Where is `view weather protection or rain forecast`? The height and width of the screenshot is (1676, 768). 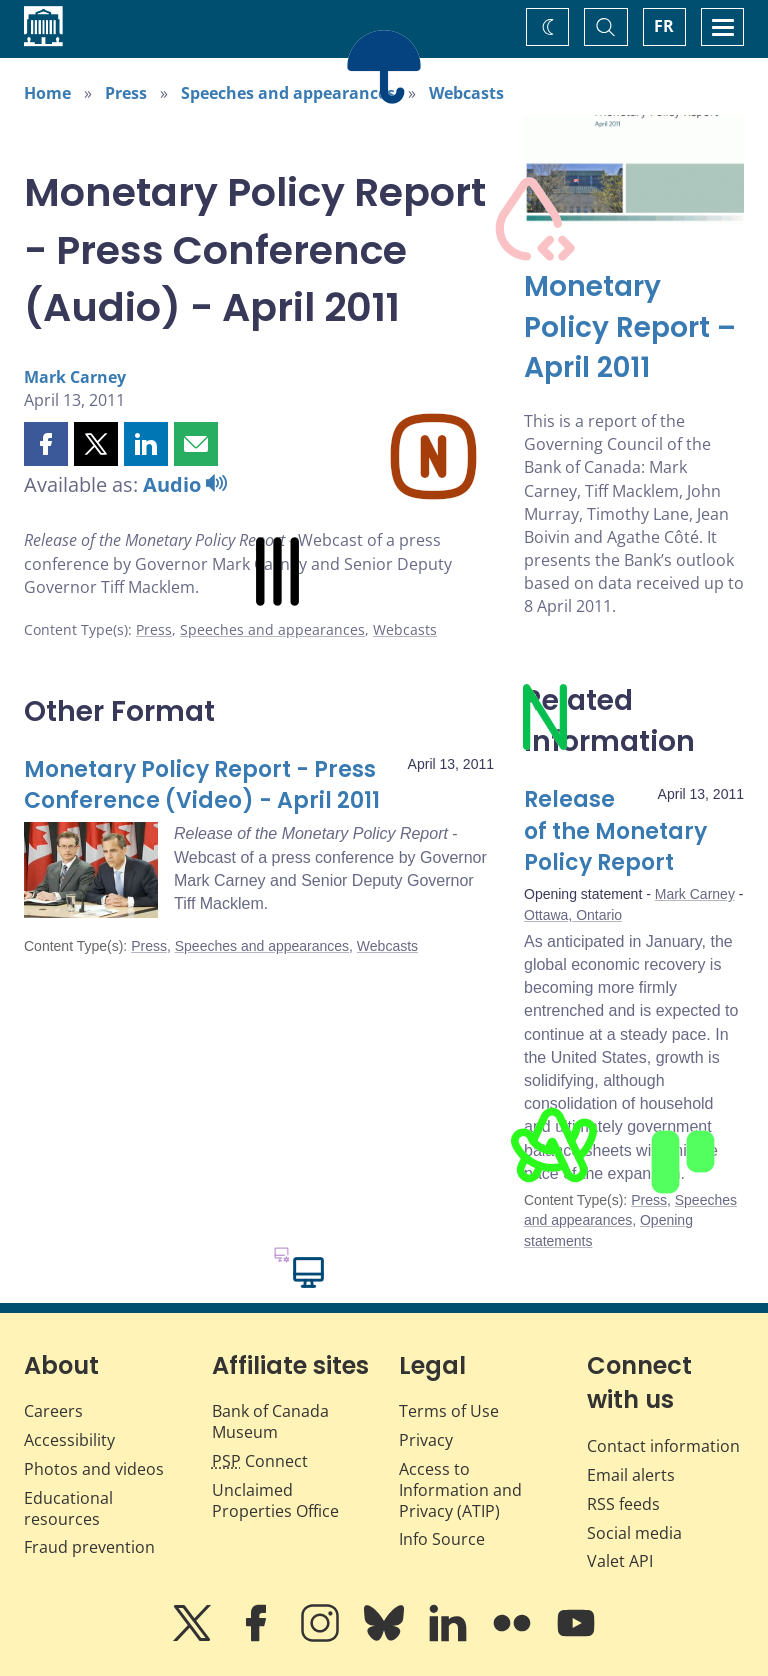
view weather protection or rain forecast is located at coordinates (384, 67).